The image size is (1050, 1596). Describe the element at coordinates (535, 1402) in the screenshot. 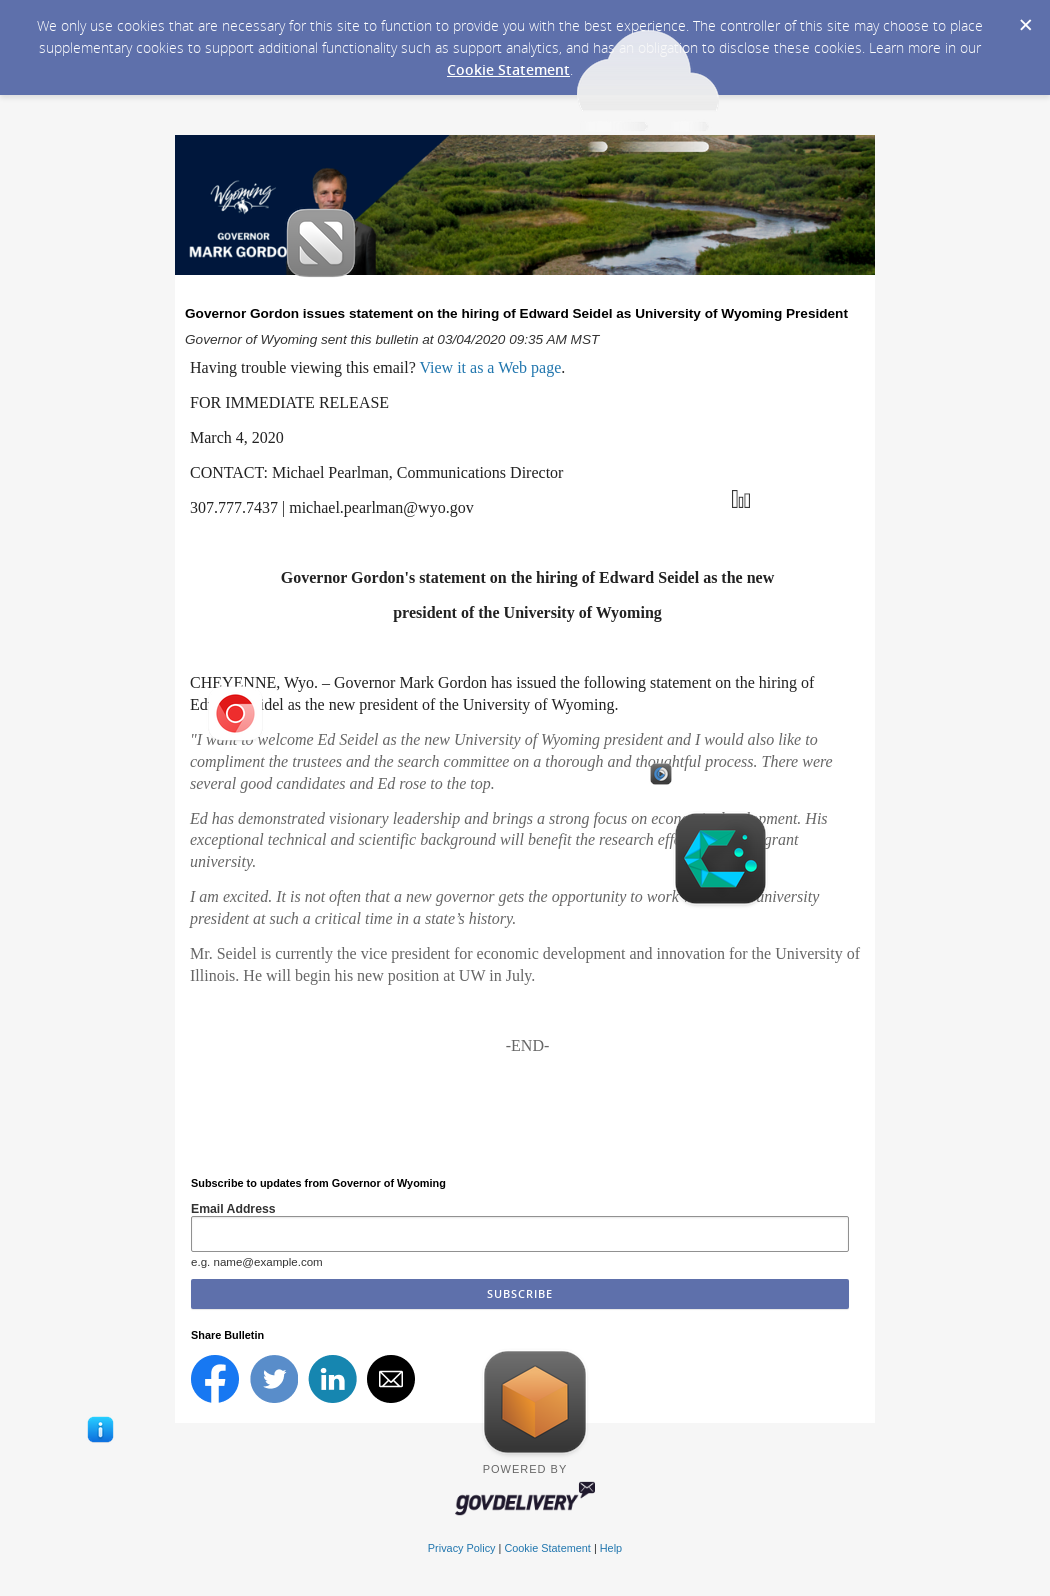

I see `open bauh package manager` at that location.